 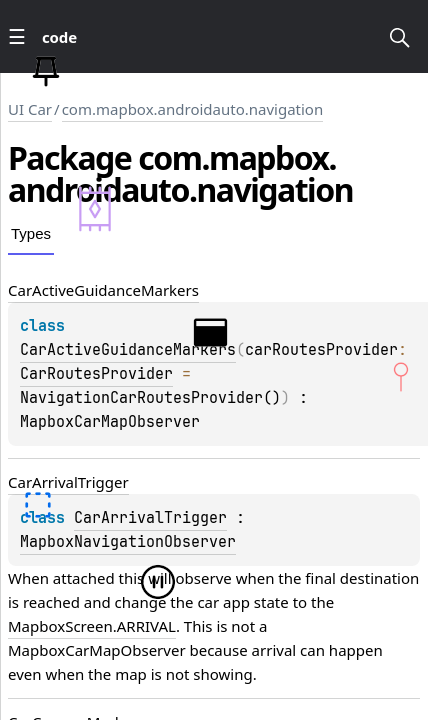 What do you see at coordinates (401, 377) in the screenshot?
I see `mark a location on the map` at bounding box center [401, 377].